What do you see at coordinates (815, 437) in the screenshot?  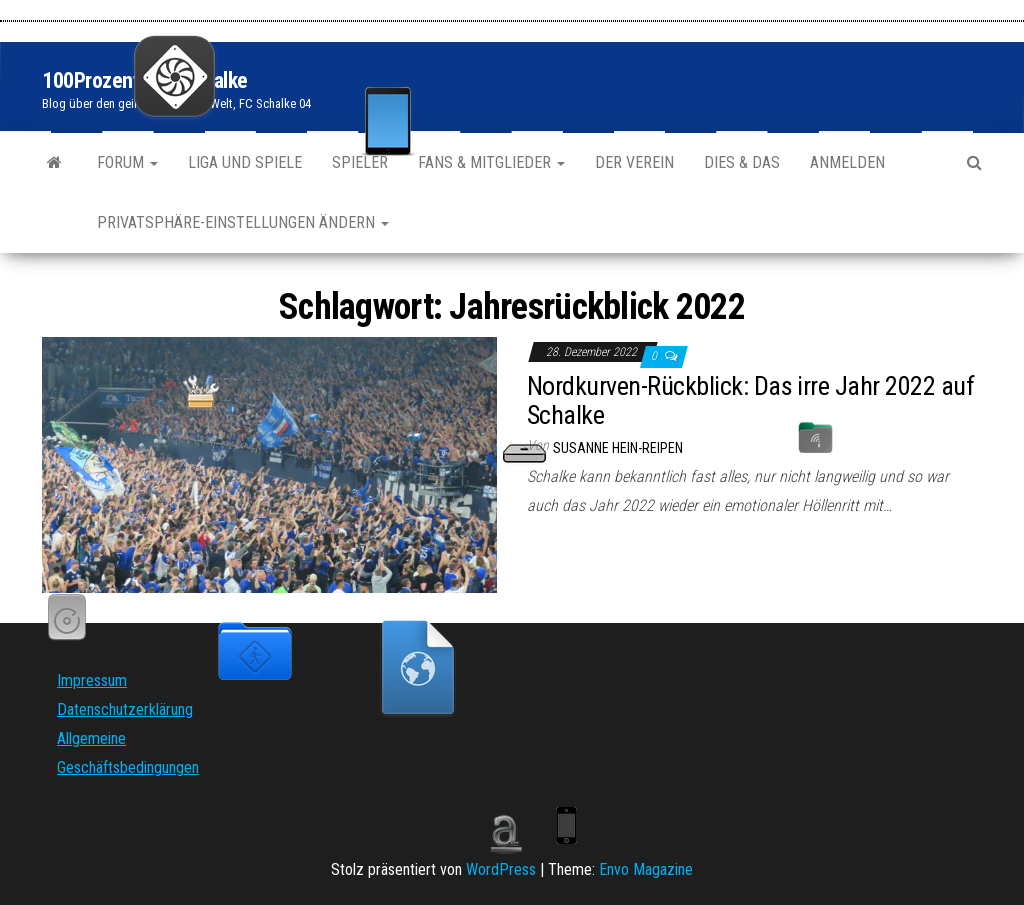 I see `open insync cloud sync folder` at bounding box center [815, 437].